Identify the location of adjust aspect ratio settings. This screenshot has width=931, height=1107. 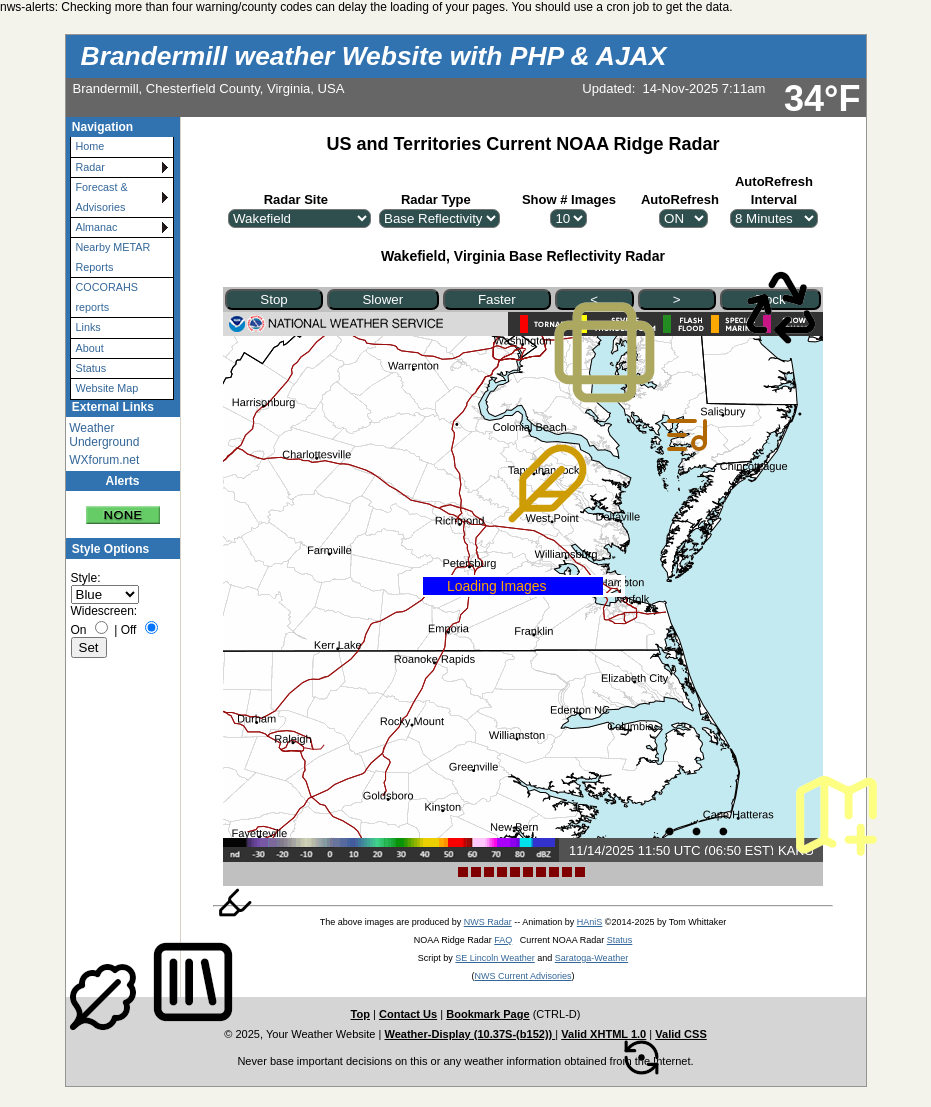
(604, 352).